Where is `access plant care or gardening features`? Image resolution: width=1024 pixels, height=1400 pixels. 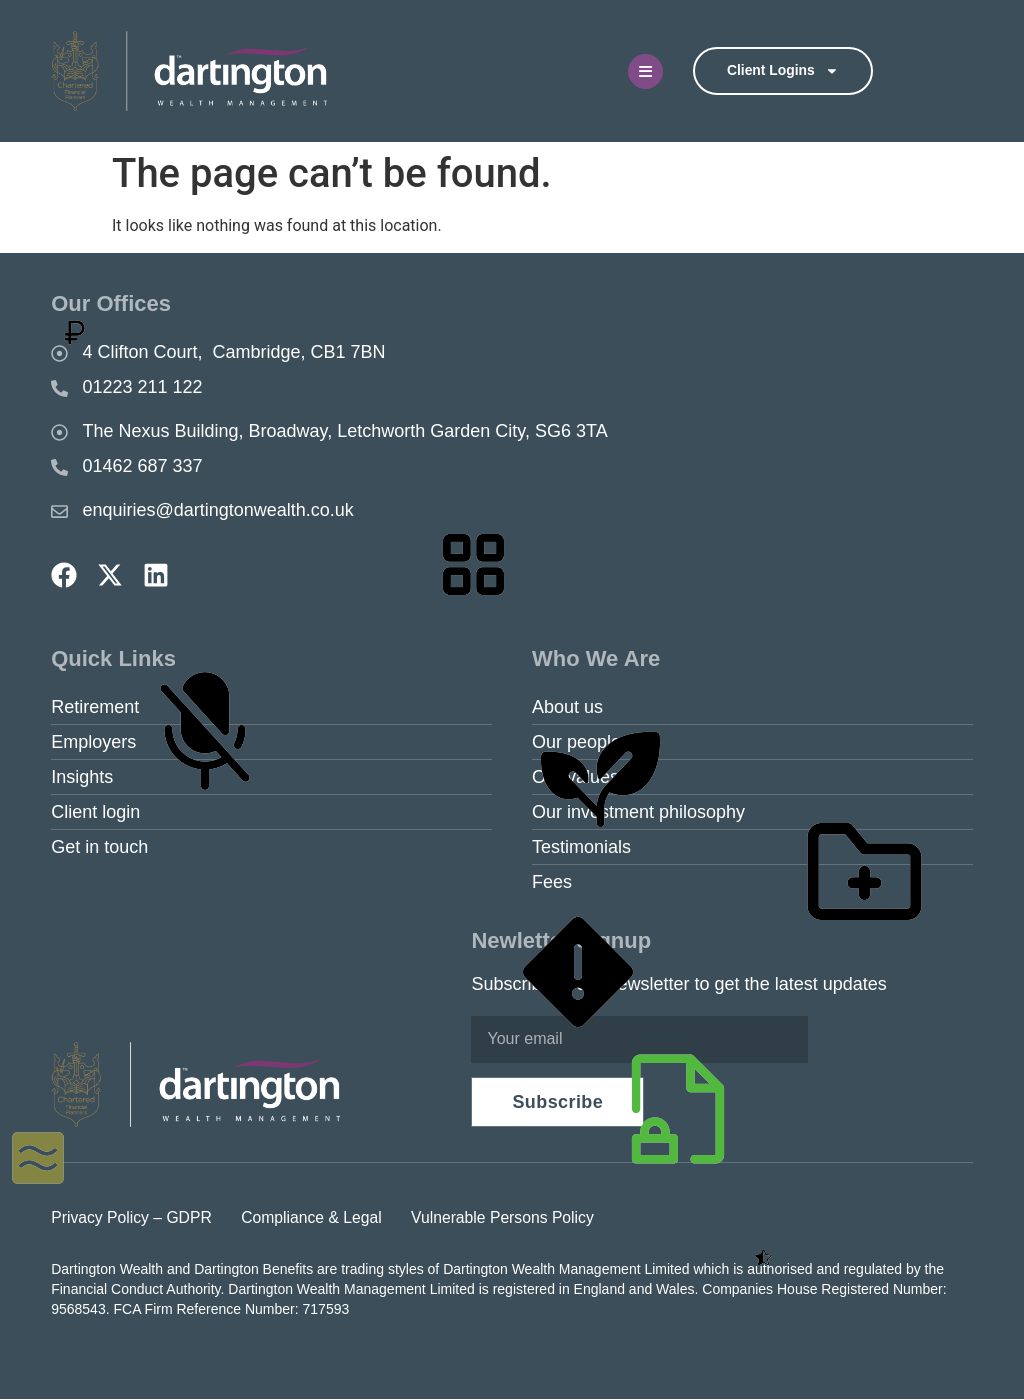
access plant care or gardening features is located at coordinates (600, 775).